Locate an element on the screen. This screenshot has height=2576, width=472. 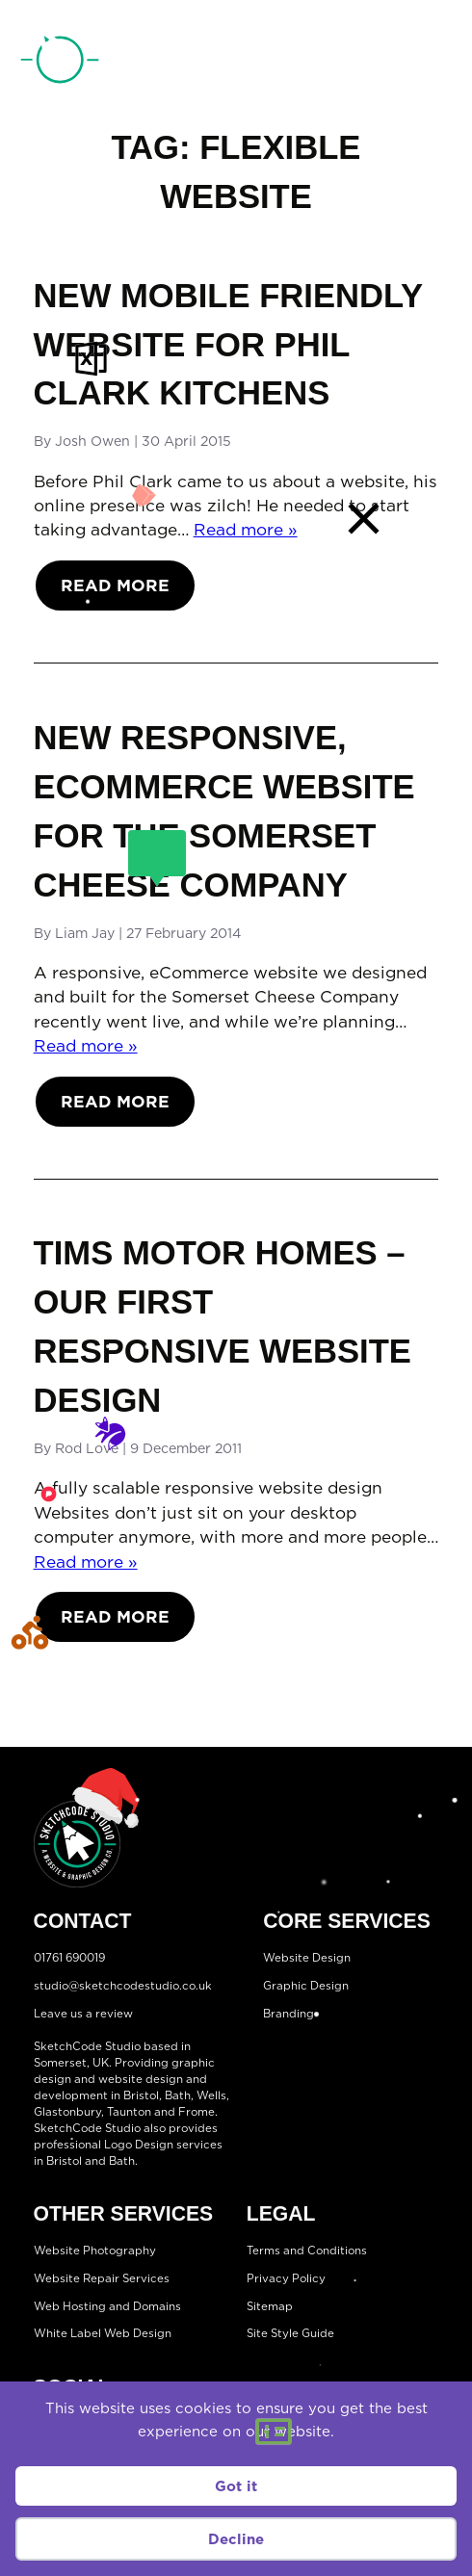
open an excel spreadsheet file is located at coordinates (91, 358).